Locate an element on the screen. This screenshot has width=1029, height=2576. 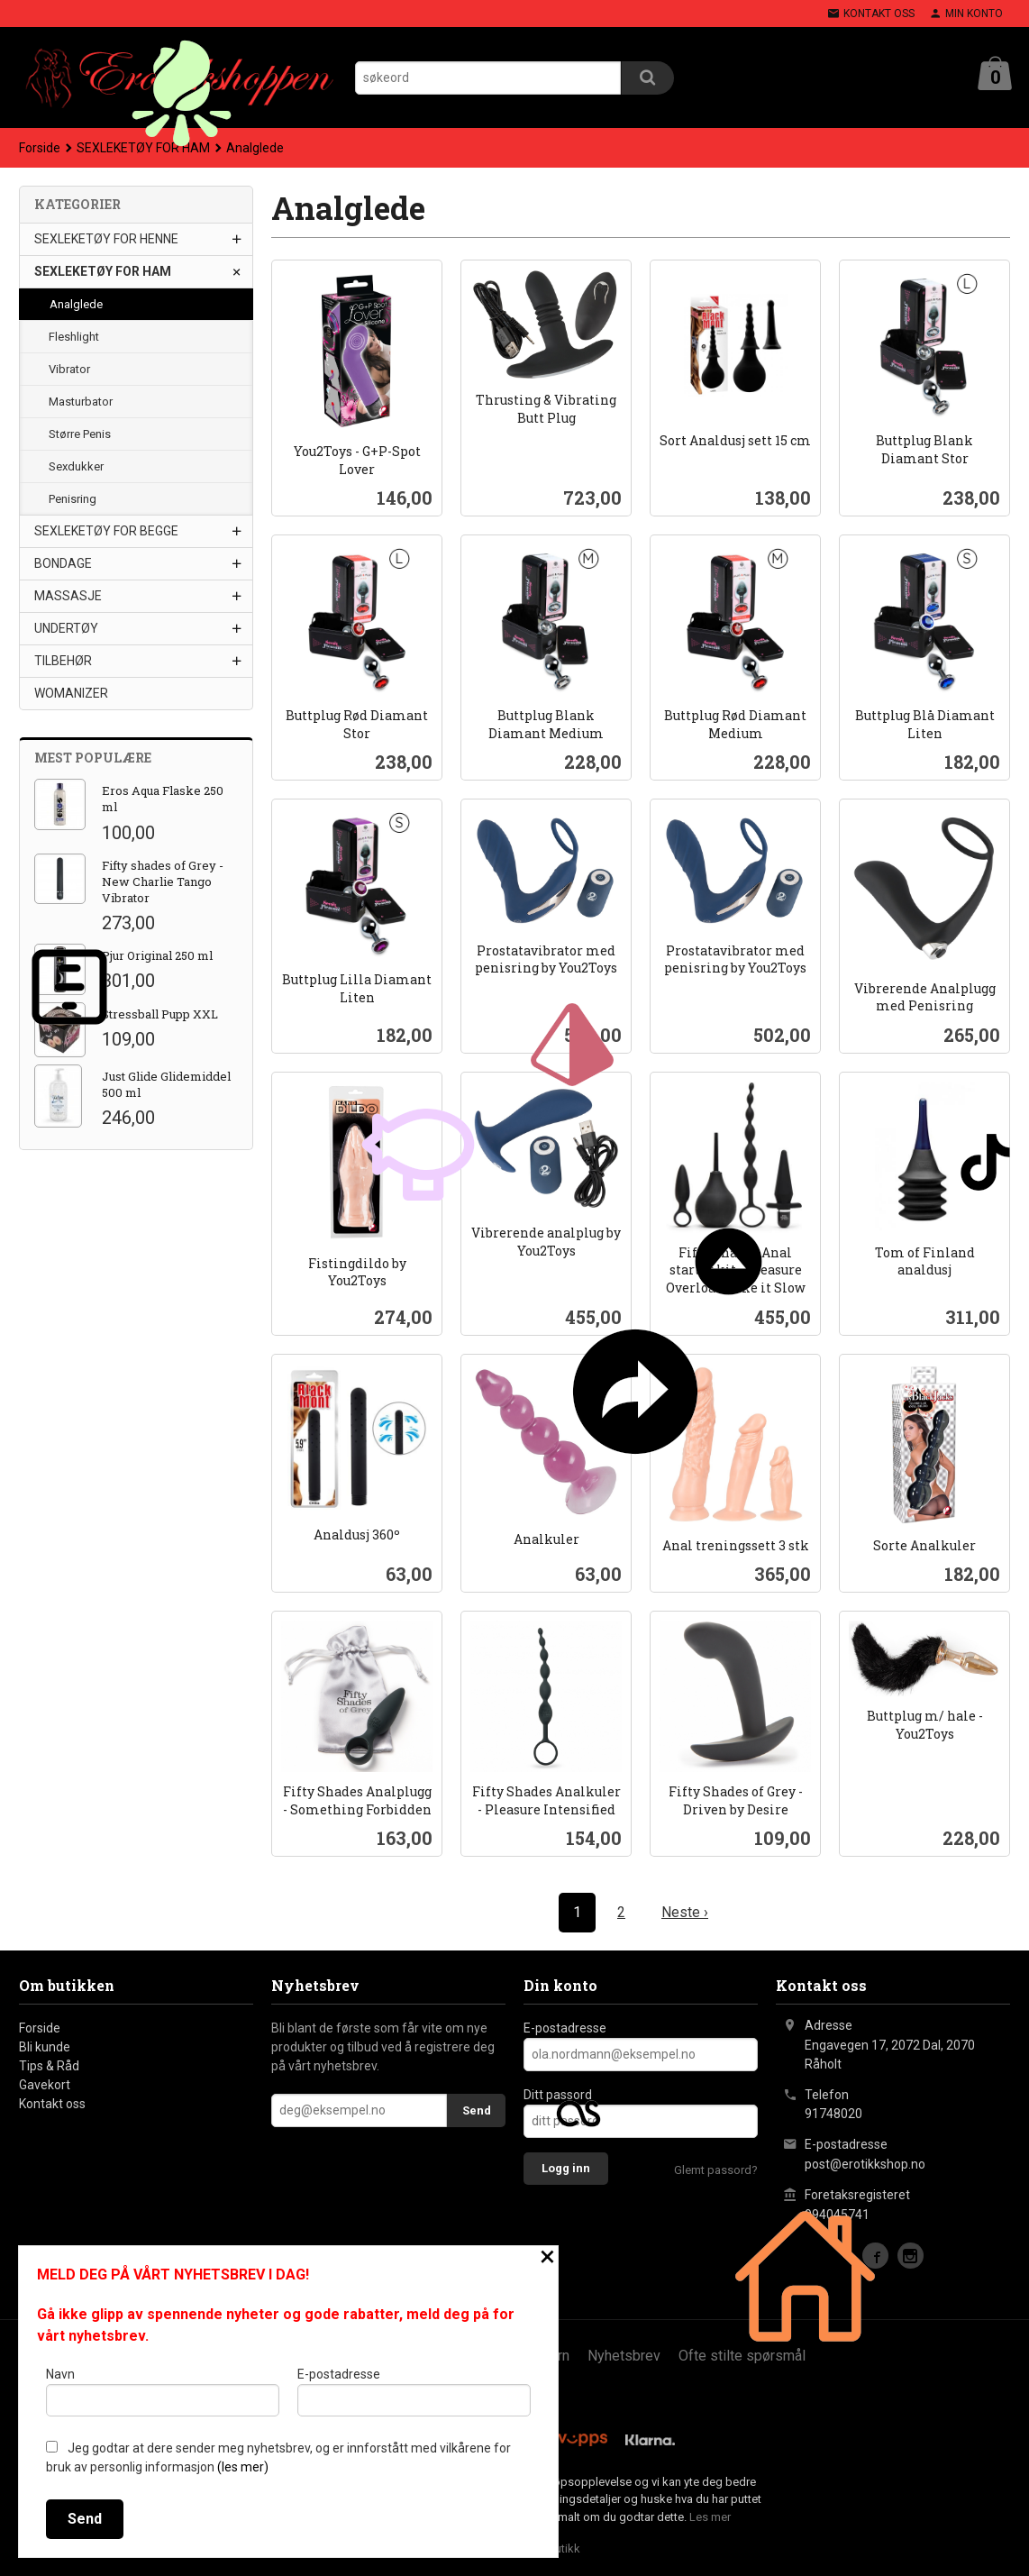
access campfire or outdoor activity features is located at coordinates (181, 93).